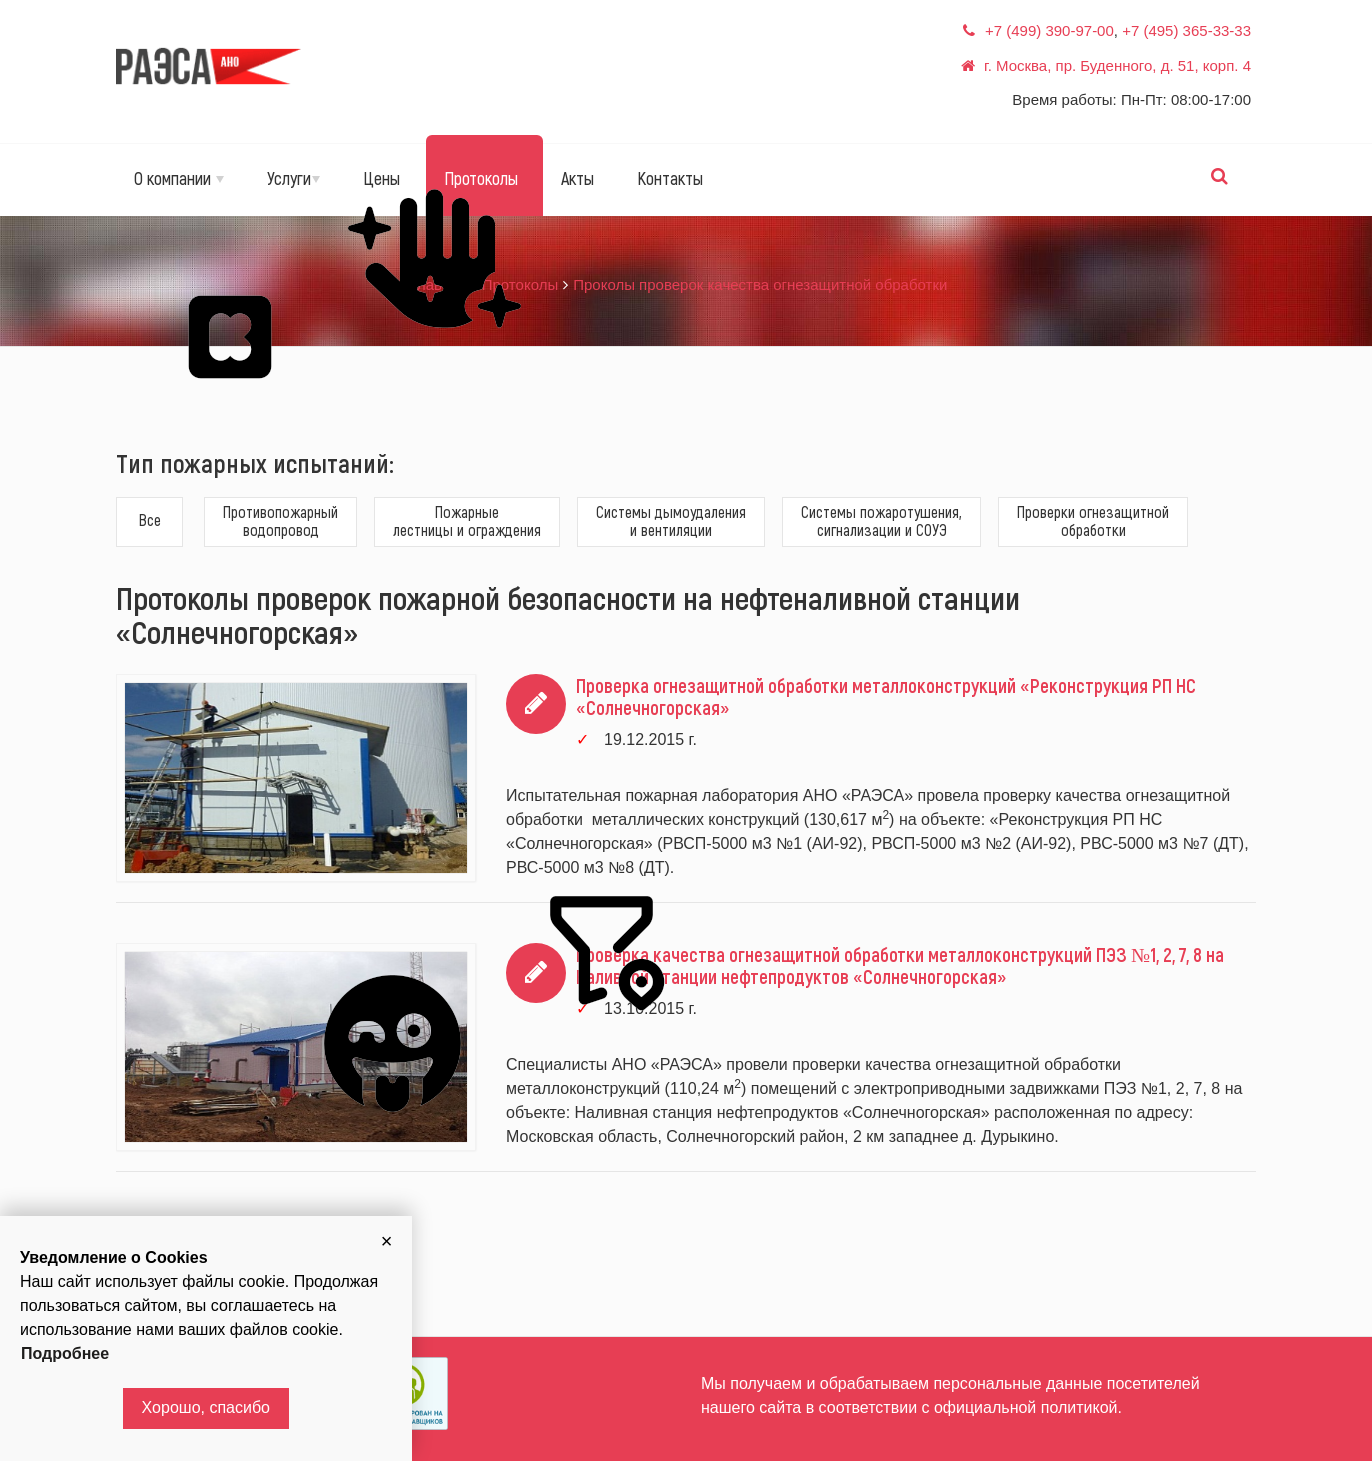  Describe the element at coordinates (601, 947) in the screenshot. I see `pin or save current filter settings` at that location.